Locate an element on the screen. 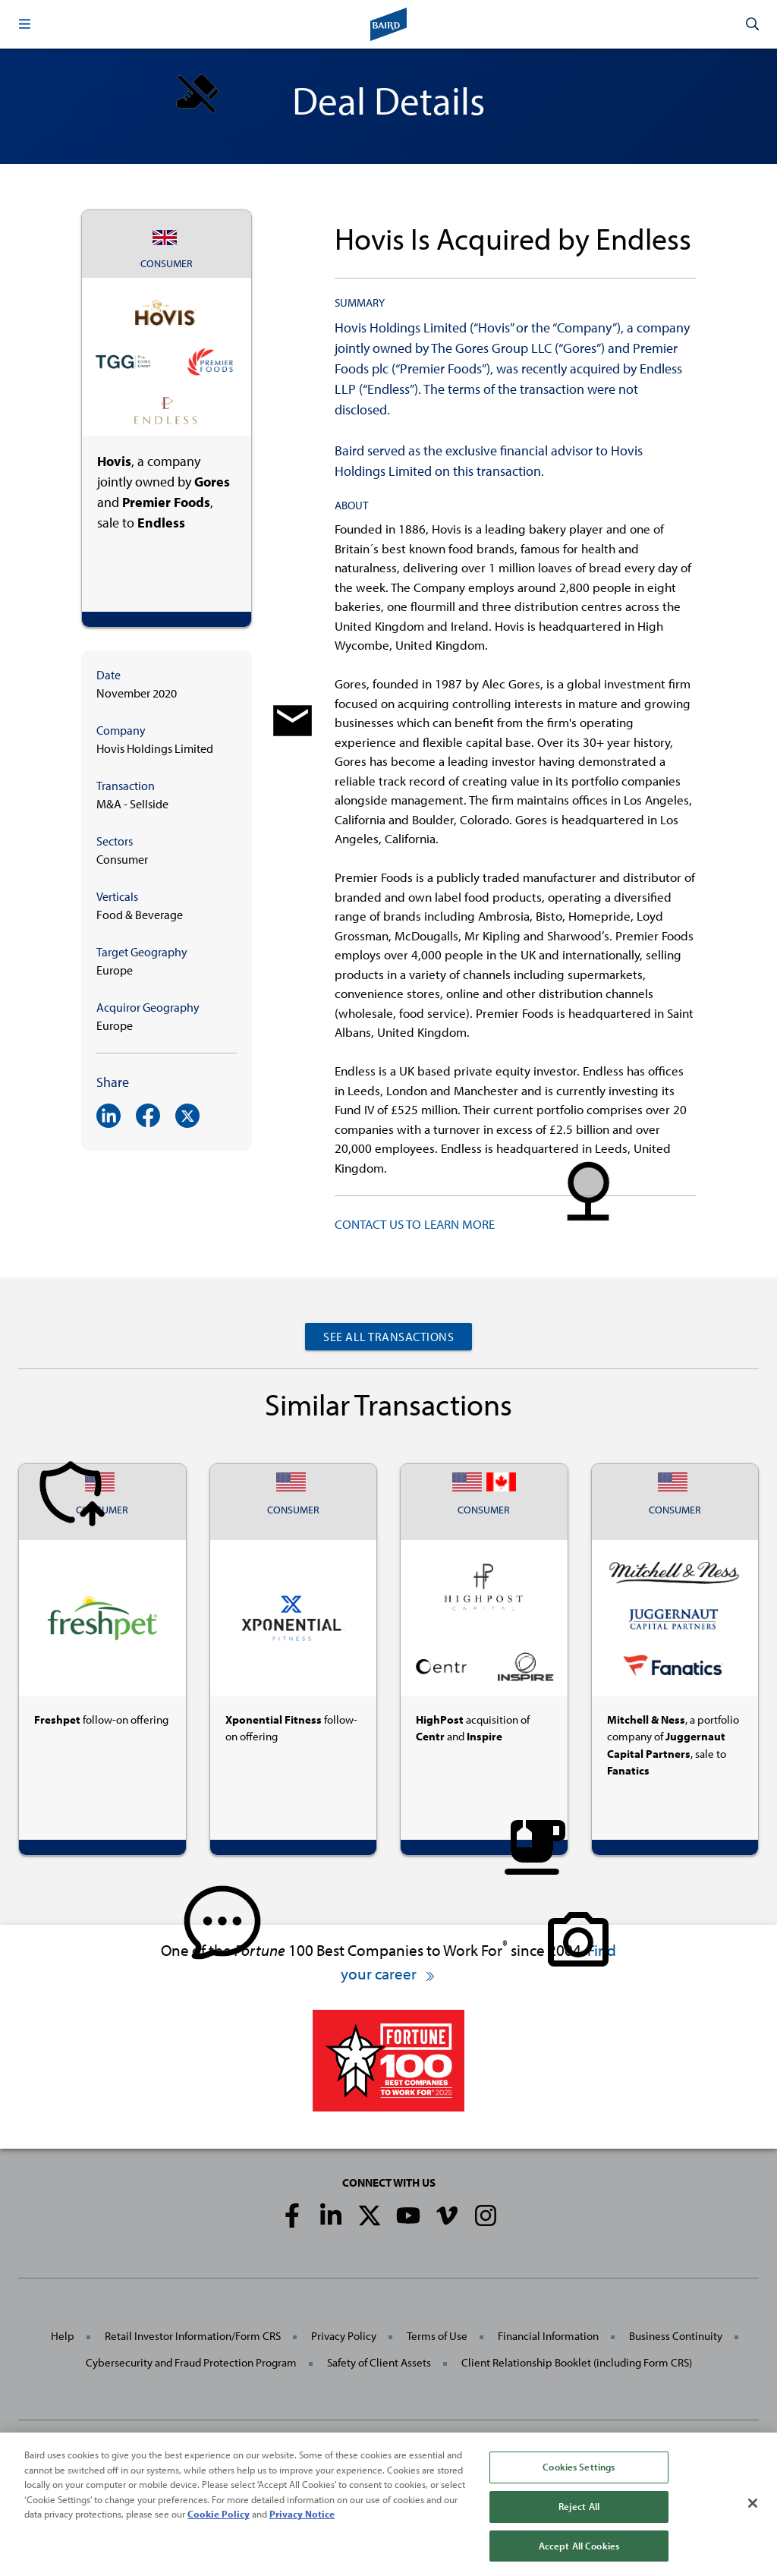 The width and height of the screenshot is (777, 2576). mark message as unread is located at coordinates (292, 720).